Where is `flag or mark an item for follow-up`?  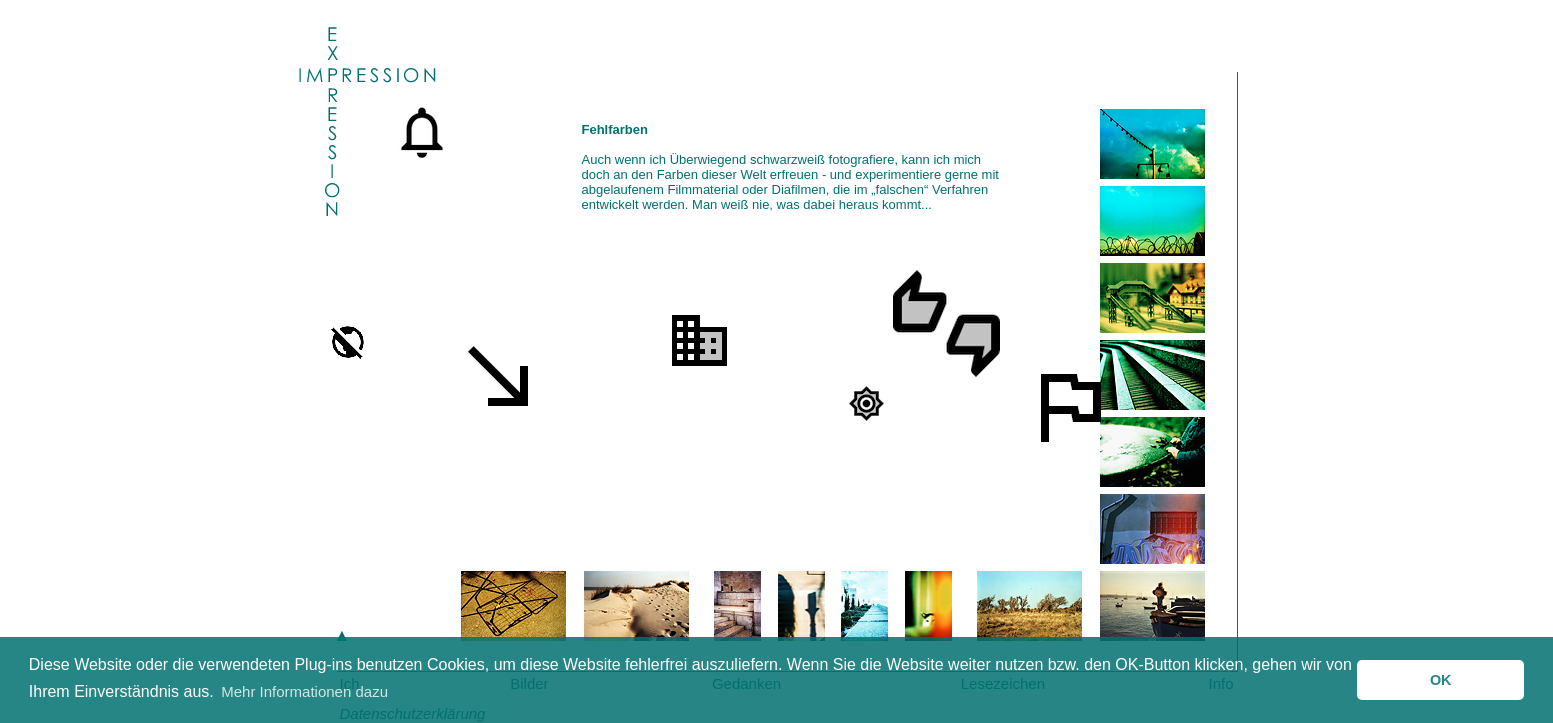
flag or mark an item for follow-up is located at coordinates (1069, 406).